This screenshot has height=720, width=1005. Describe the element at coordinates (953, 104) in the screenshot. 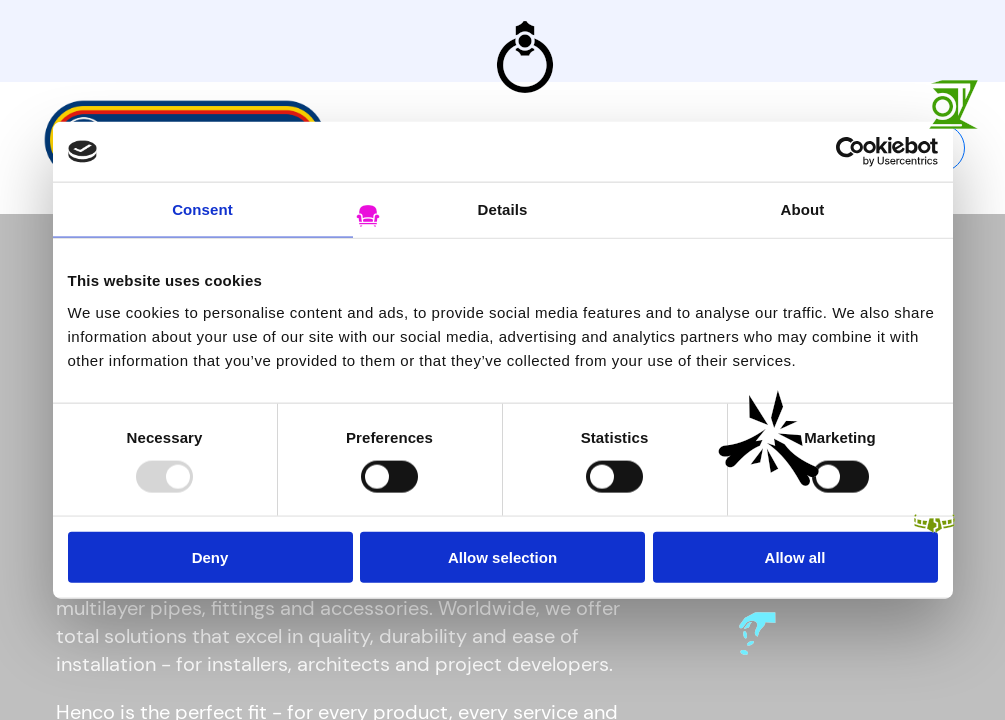

I see `abstract game element or power-up` at that location.